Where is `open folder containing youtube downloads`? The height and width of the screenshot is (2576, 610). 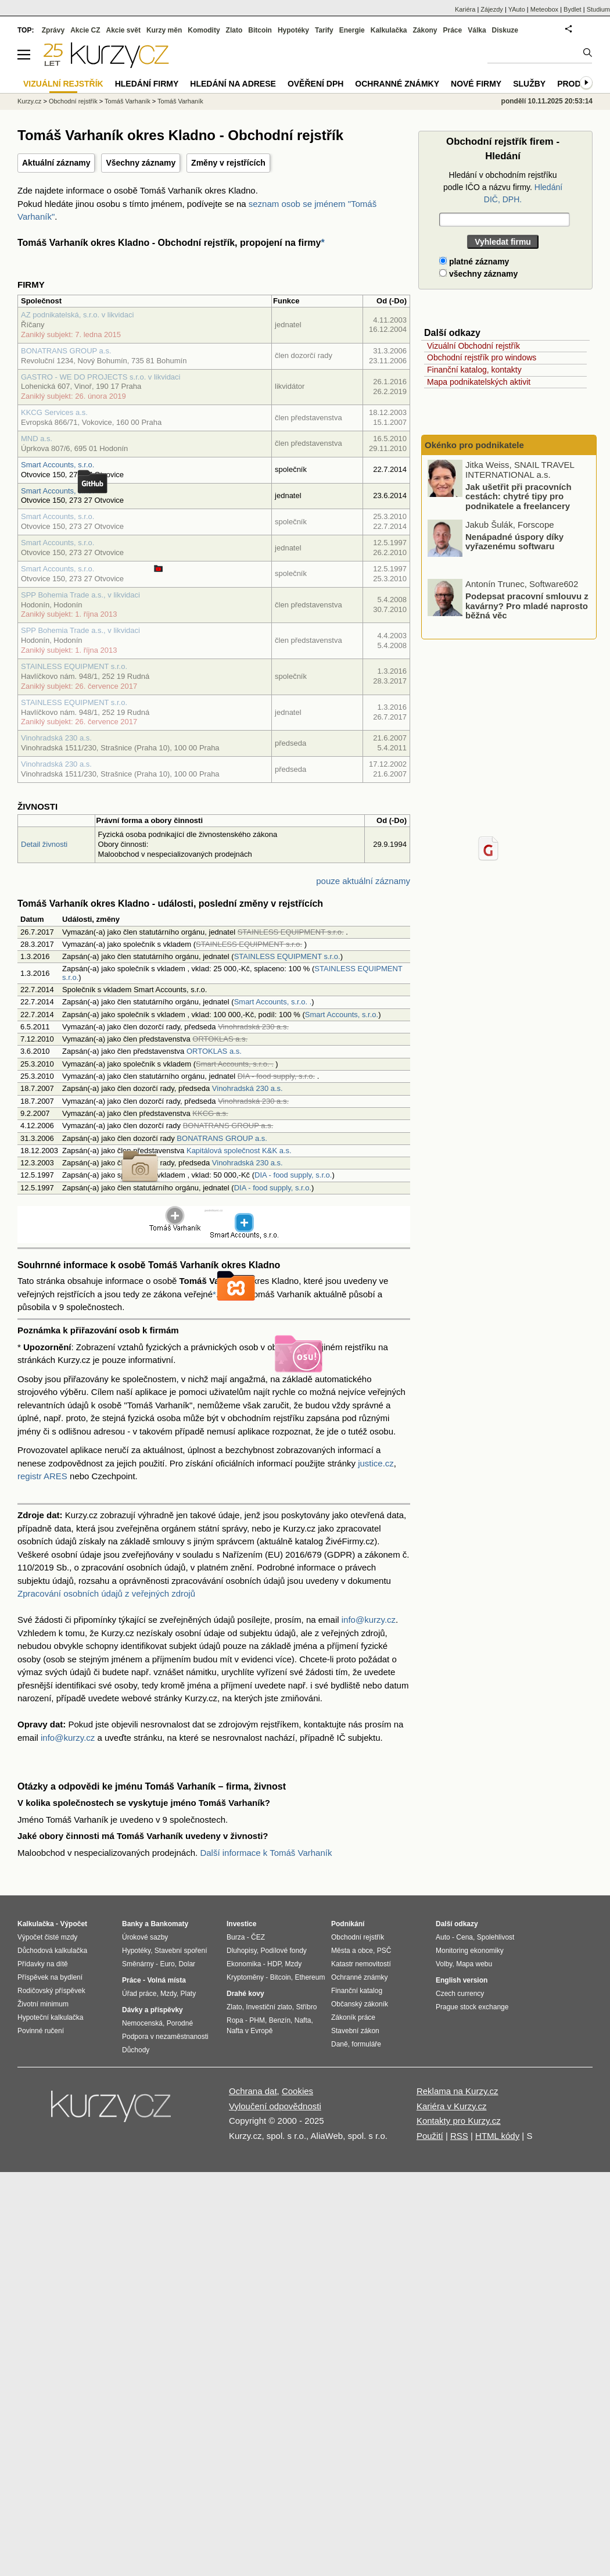 open folder containing youtube downloads is located at coordinates (158, 568).